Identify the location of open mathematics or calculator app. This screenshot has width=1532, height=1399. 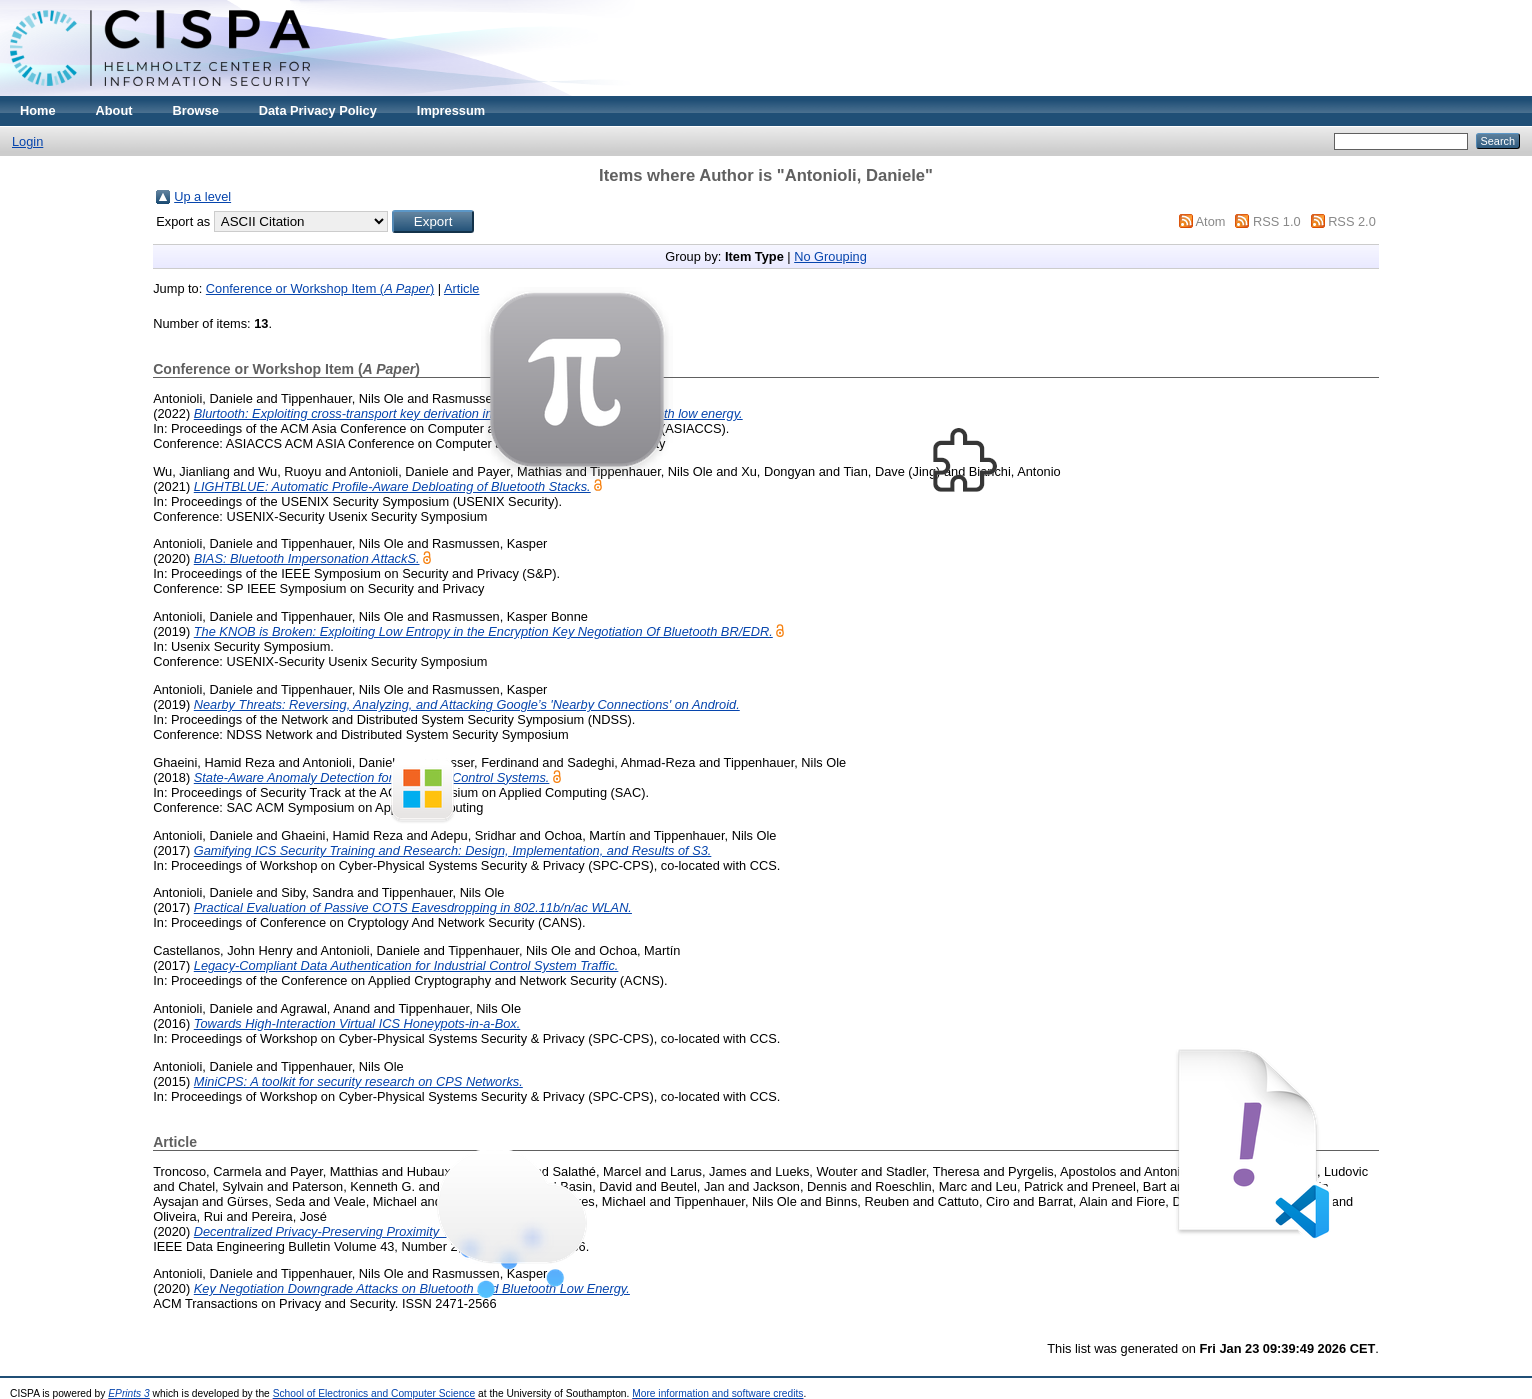
(577, 383).